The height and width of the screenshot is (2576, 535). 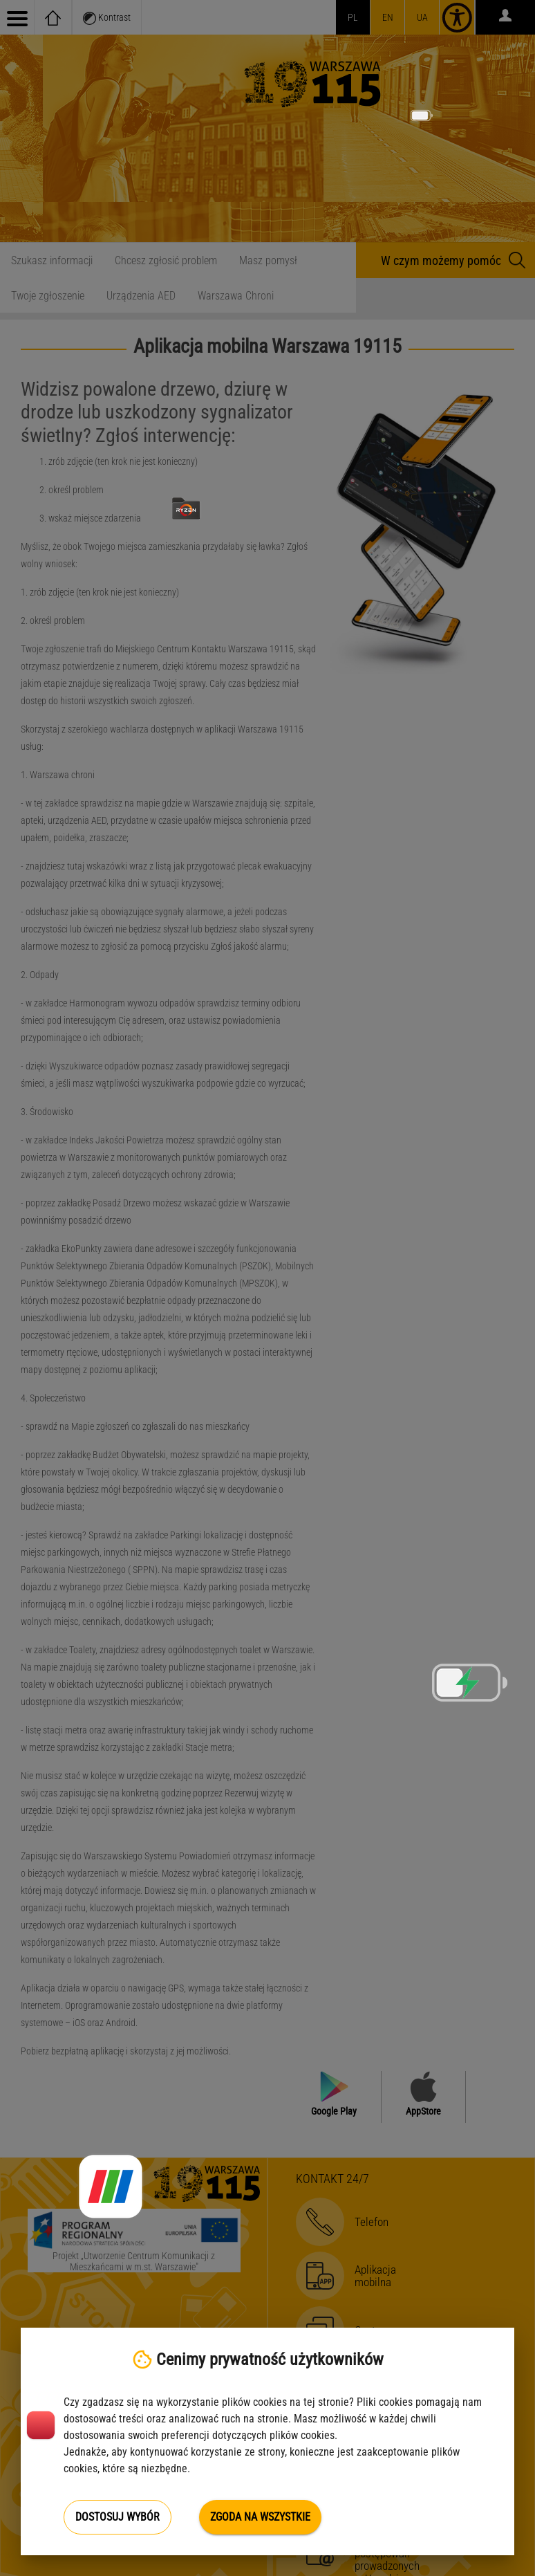 I want to click on folder containing AMD Ryzen-related files or software, so click(x=186, y=509).